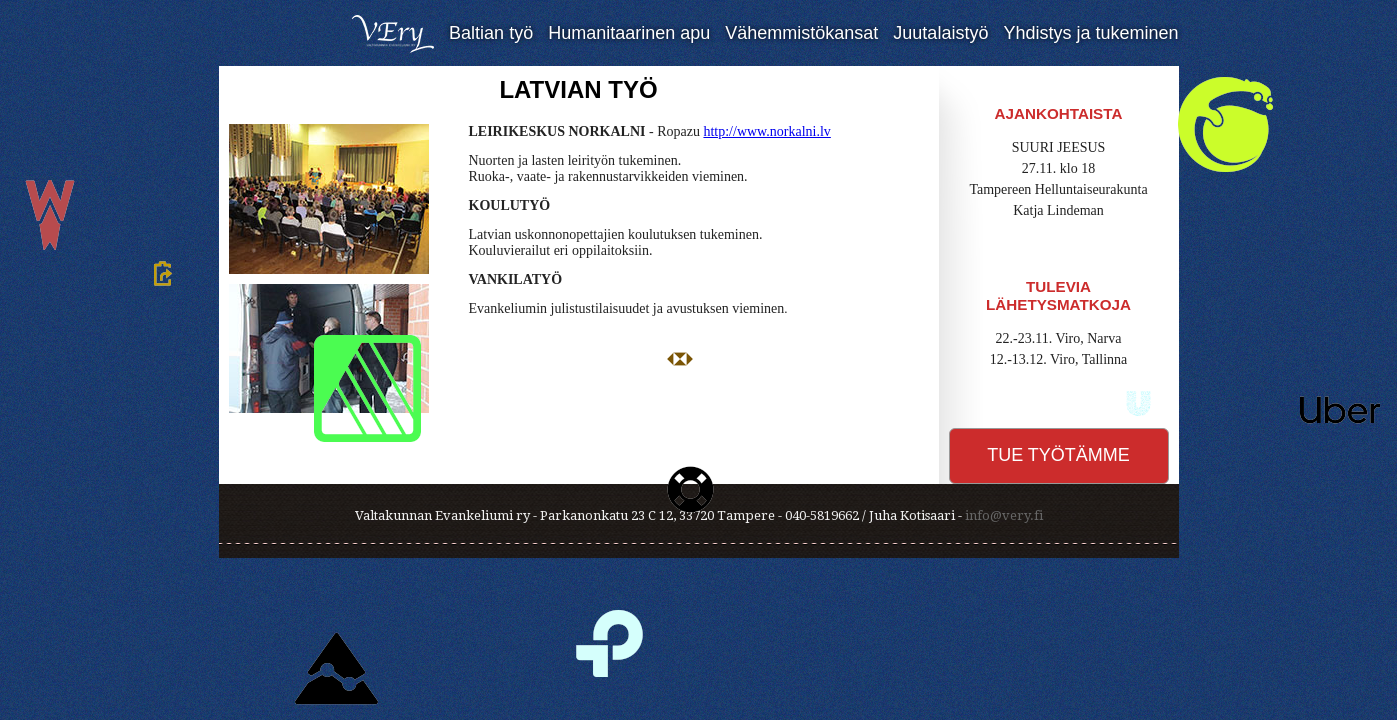  Describe the element at coordinates (680, 359) in the screenshot. I see `open HSBC banking app` at that location.